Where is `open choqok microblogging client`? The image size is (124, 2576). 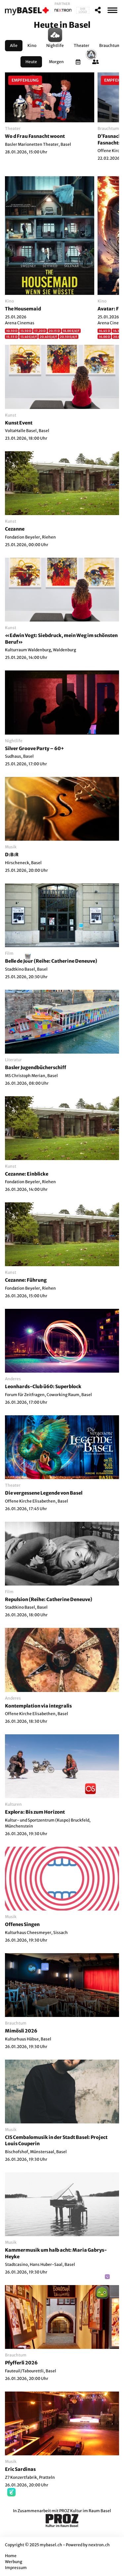
open choqok microblogging client is located at coordinates (102, 2292).